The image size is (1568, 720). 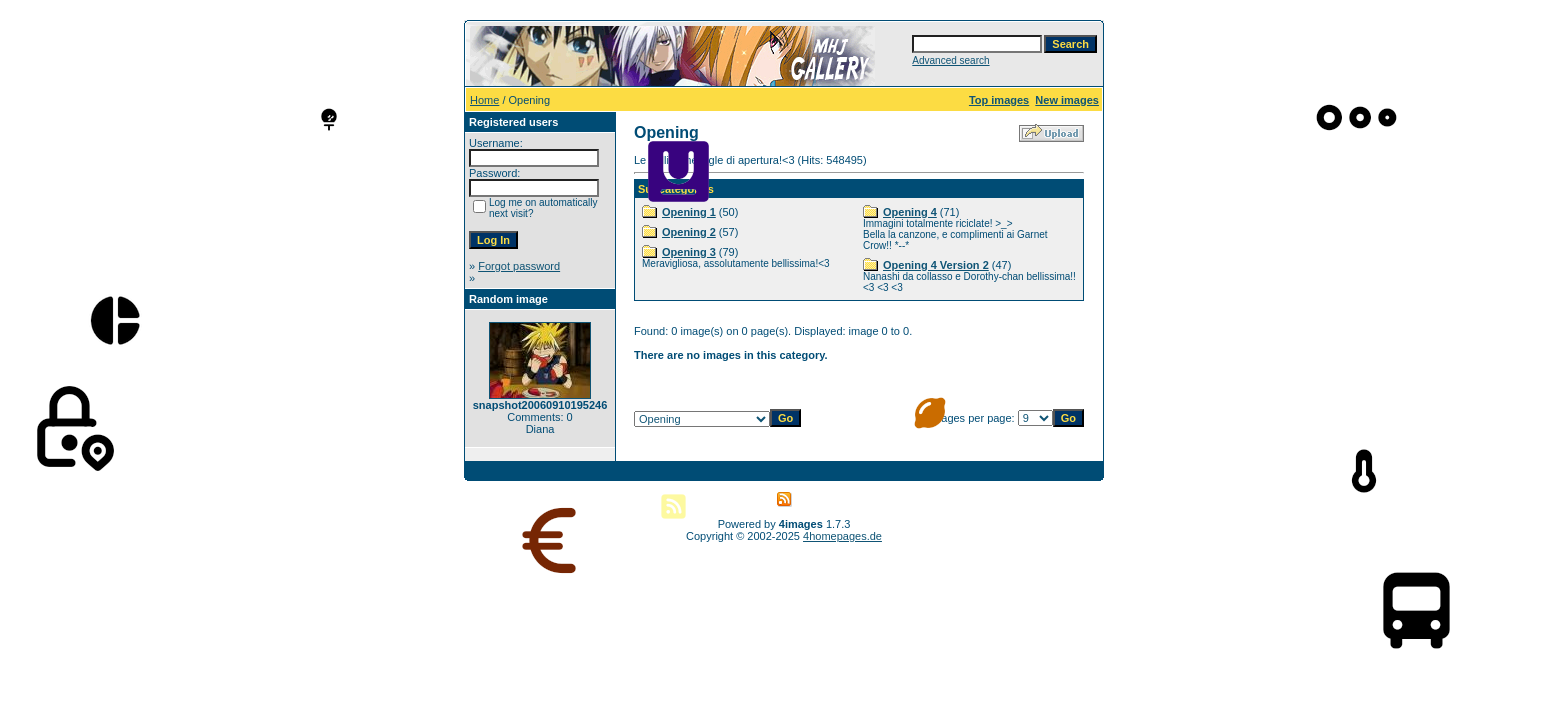 What do you see at coordinates (673, 506) in the screenshot?
I see `subscribe to RSS feed` at bounding box center [673, 506].